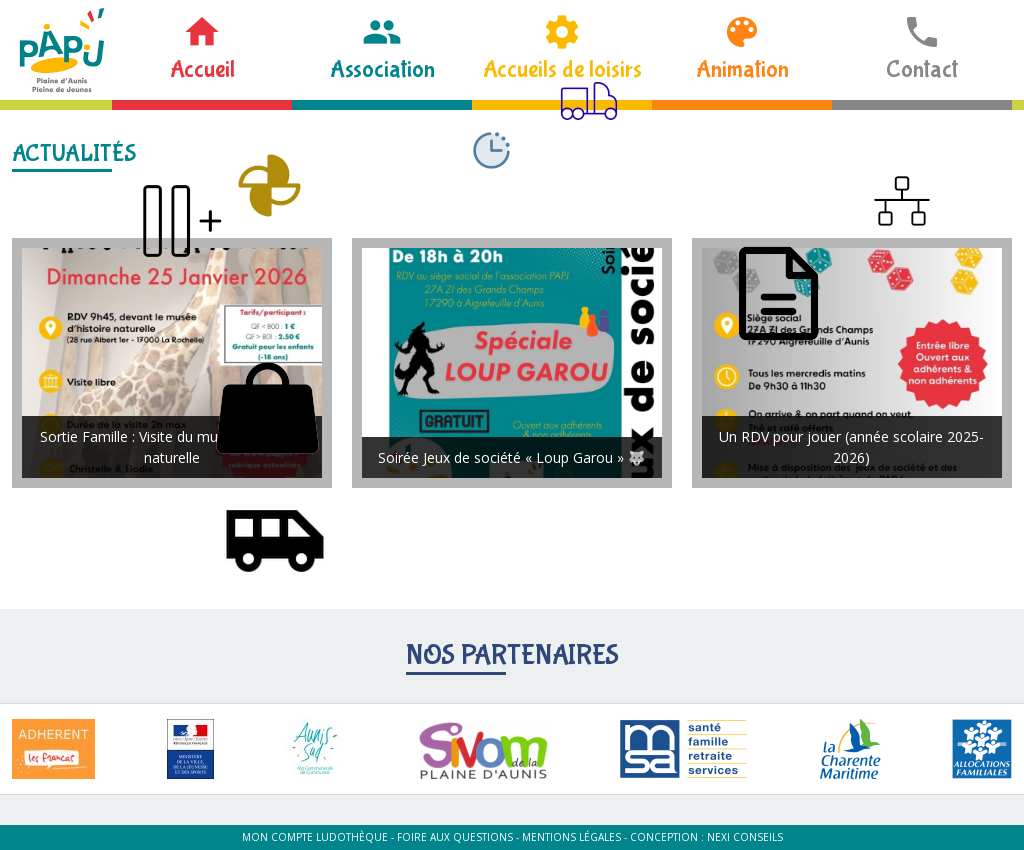 The image size is (1024, 850). Describe the element at coordinates (267, 413) in the screenshot. I see `view your shopping bag` at that location.